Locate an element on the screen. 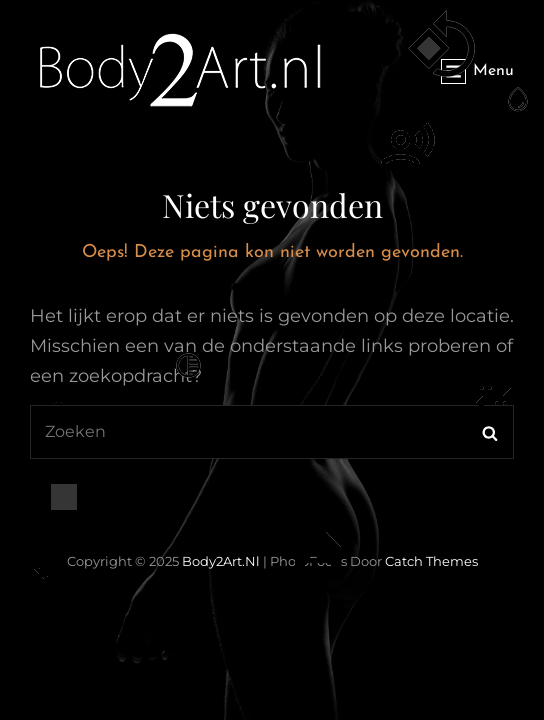 The height and width of the screenshot is (720, 544). insert or upload a file is located at coordinates (30, 585).